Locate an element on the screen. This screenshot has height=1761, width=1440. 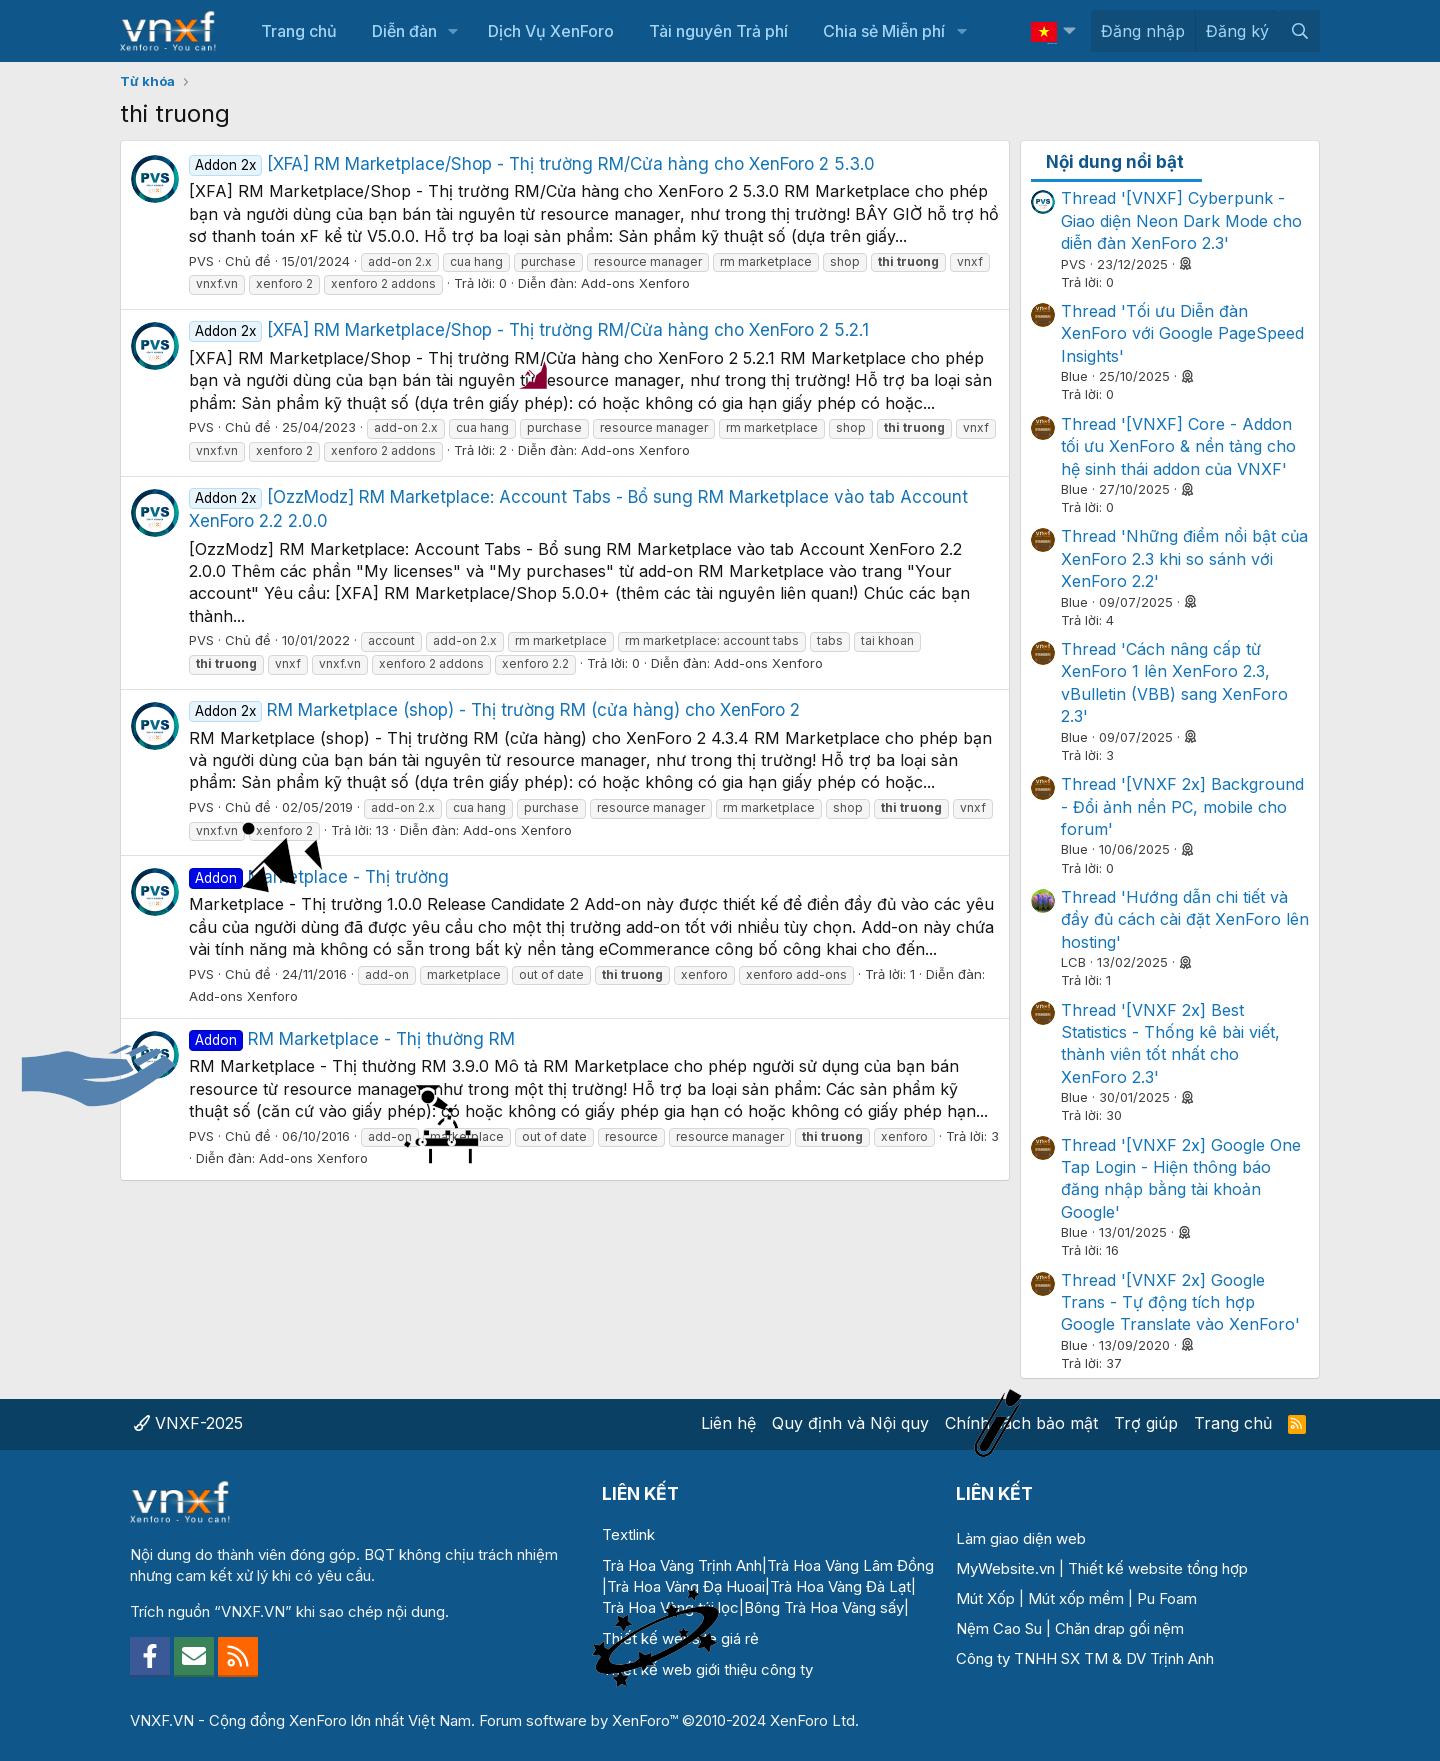
explore ancient Egypt themed content is located at coordinates (283, 862).